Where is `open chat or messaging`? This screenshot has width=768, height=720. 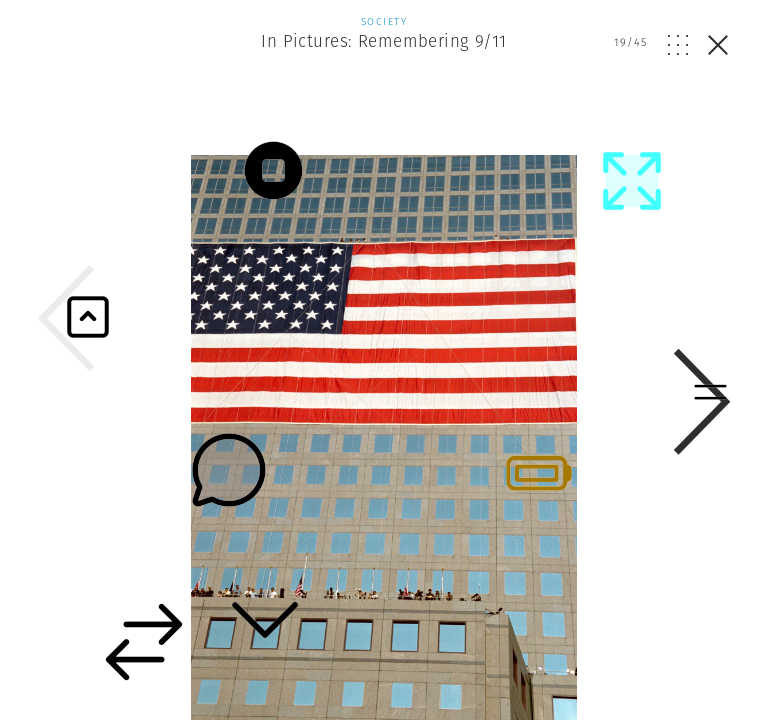
open chat or messaging is located at coordinates (229, 470).